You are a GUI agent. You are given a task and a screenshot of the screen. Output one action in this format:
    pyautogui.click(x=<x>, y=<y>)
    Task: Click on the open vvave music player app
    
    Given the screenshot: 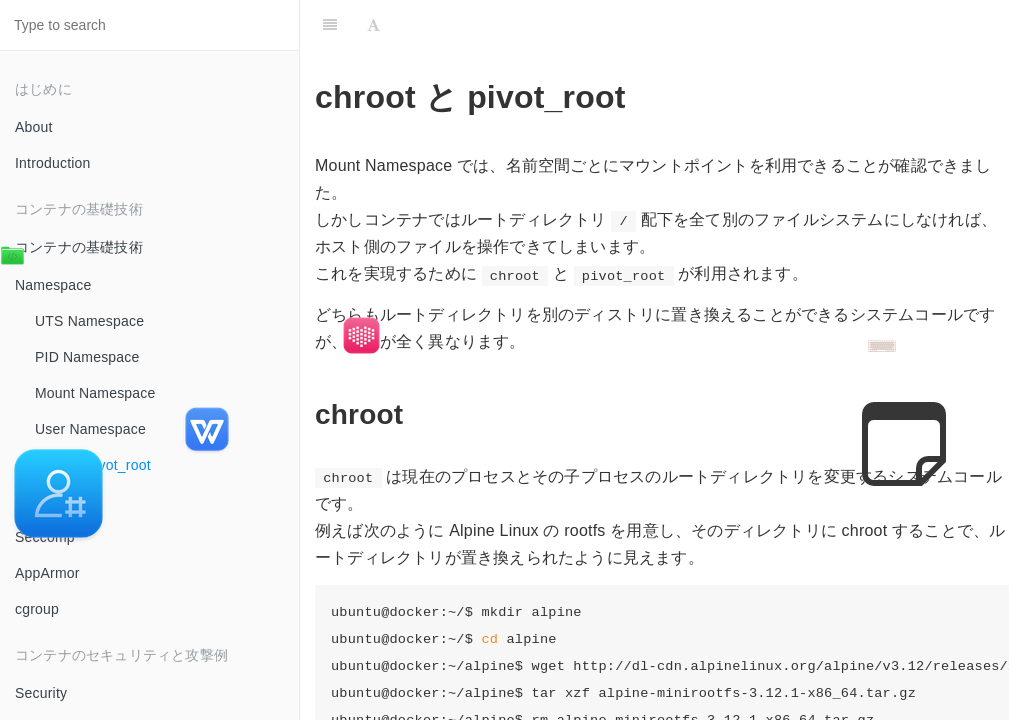 What is the action you would take?
    pyautogui.click(x=361, y=335)
    